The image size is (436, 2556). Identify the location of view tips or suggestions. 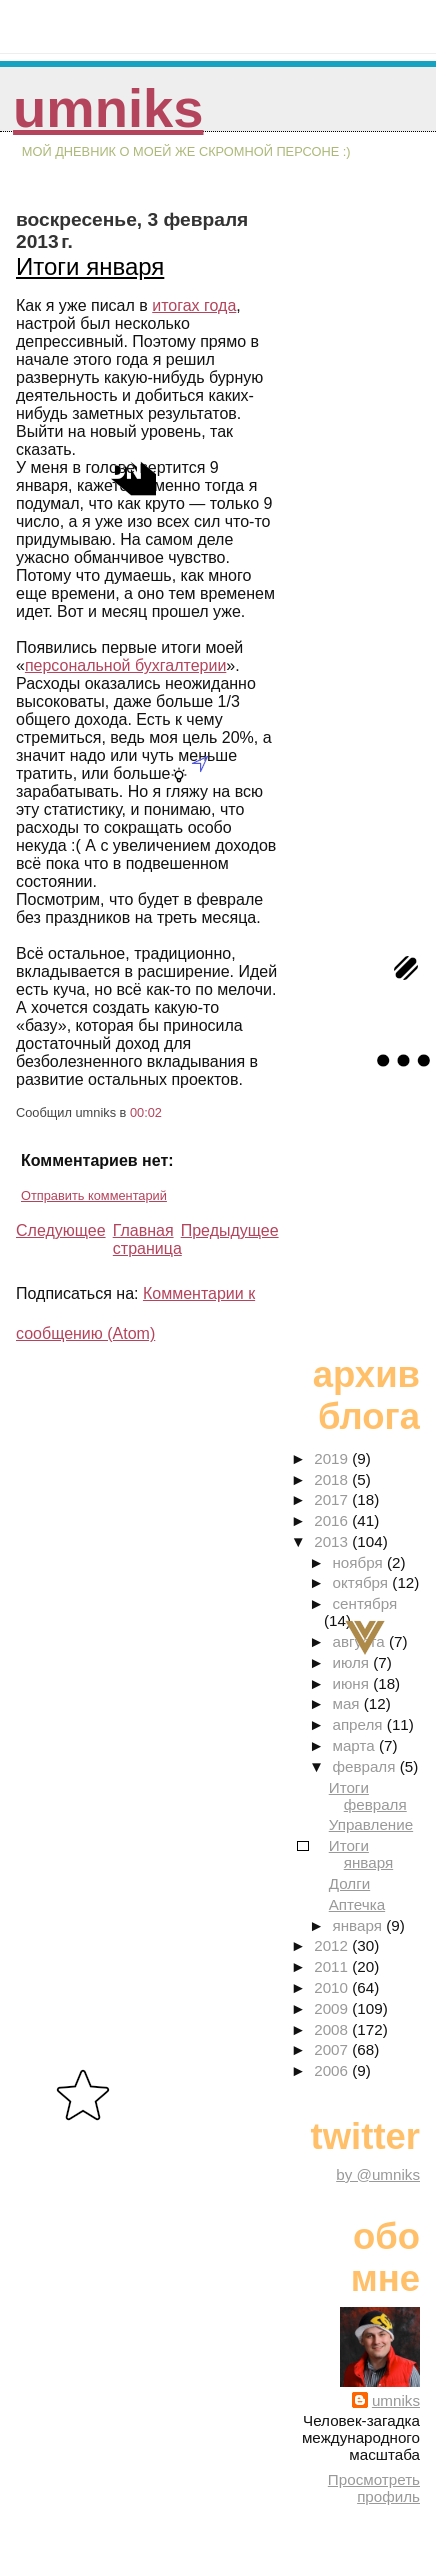
(179, 775).